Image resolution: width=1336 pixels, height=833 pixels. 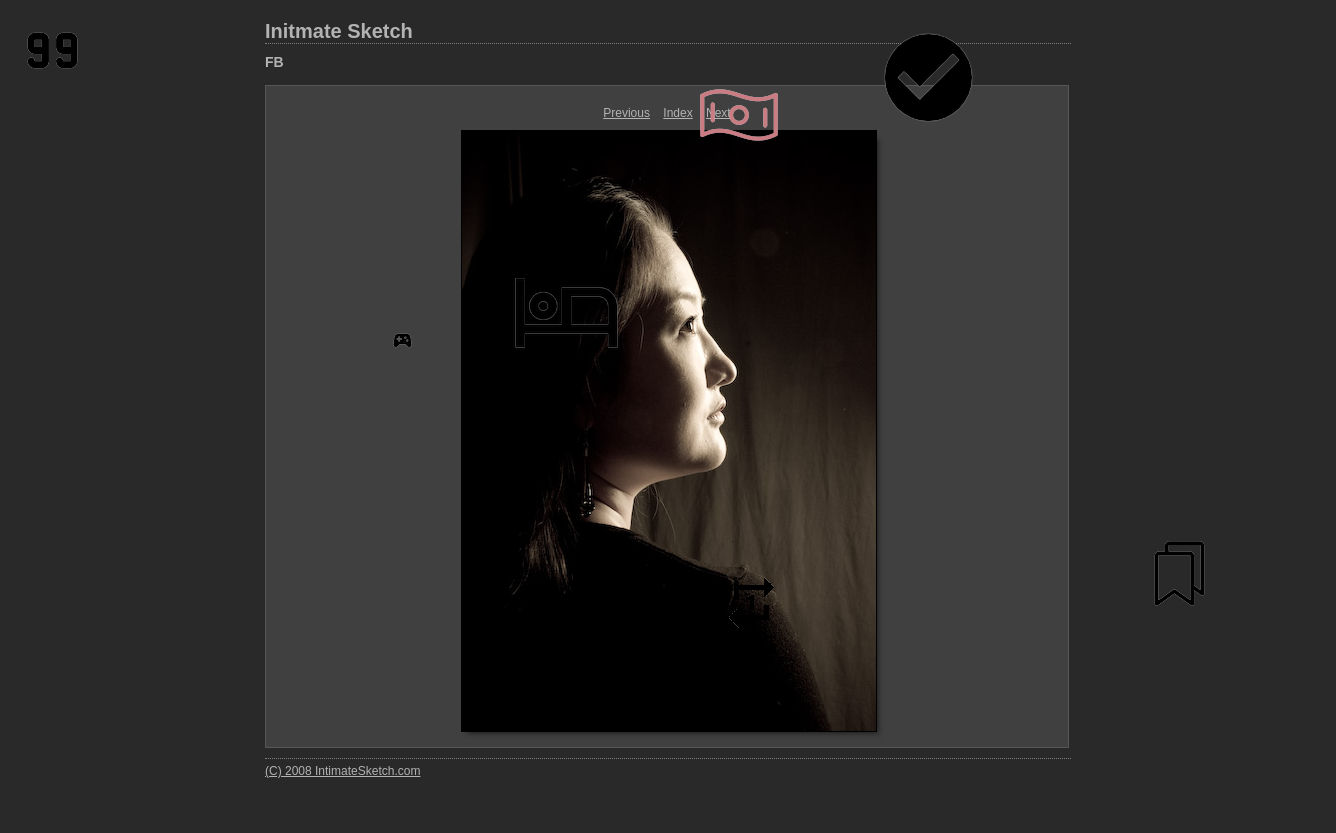 I want to click on indicates 99 or more unread notifications, so click(x=52, y=50).